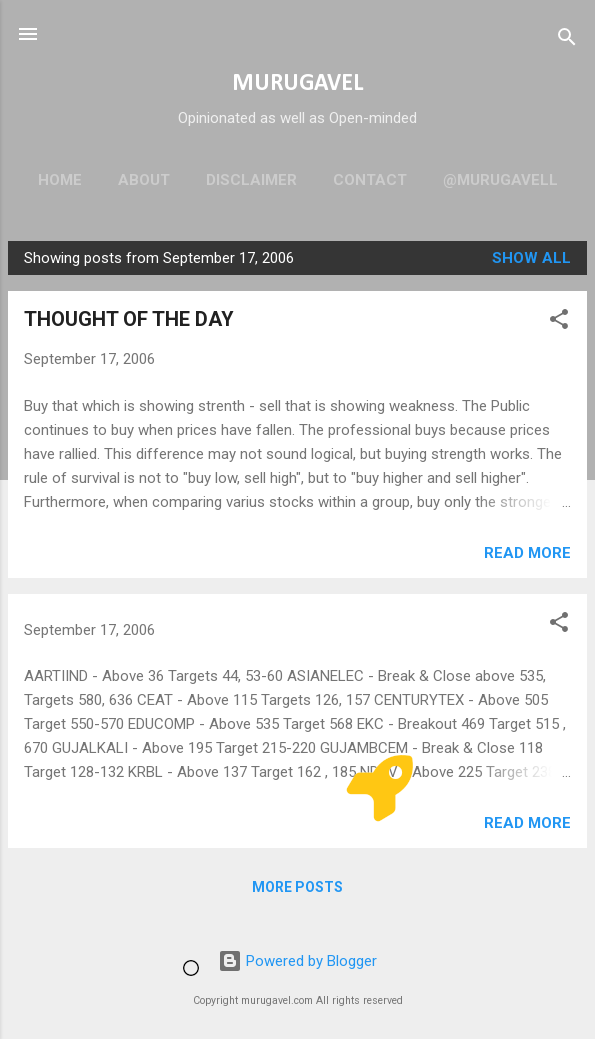 The image size is (595, 1039). What do you see at coordinates (191, 968) in the screenshot?
I see `unselected option in a radio button group` at bounding box center [191, 968].